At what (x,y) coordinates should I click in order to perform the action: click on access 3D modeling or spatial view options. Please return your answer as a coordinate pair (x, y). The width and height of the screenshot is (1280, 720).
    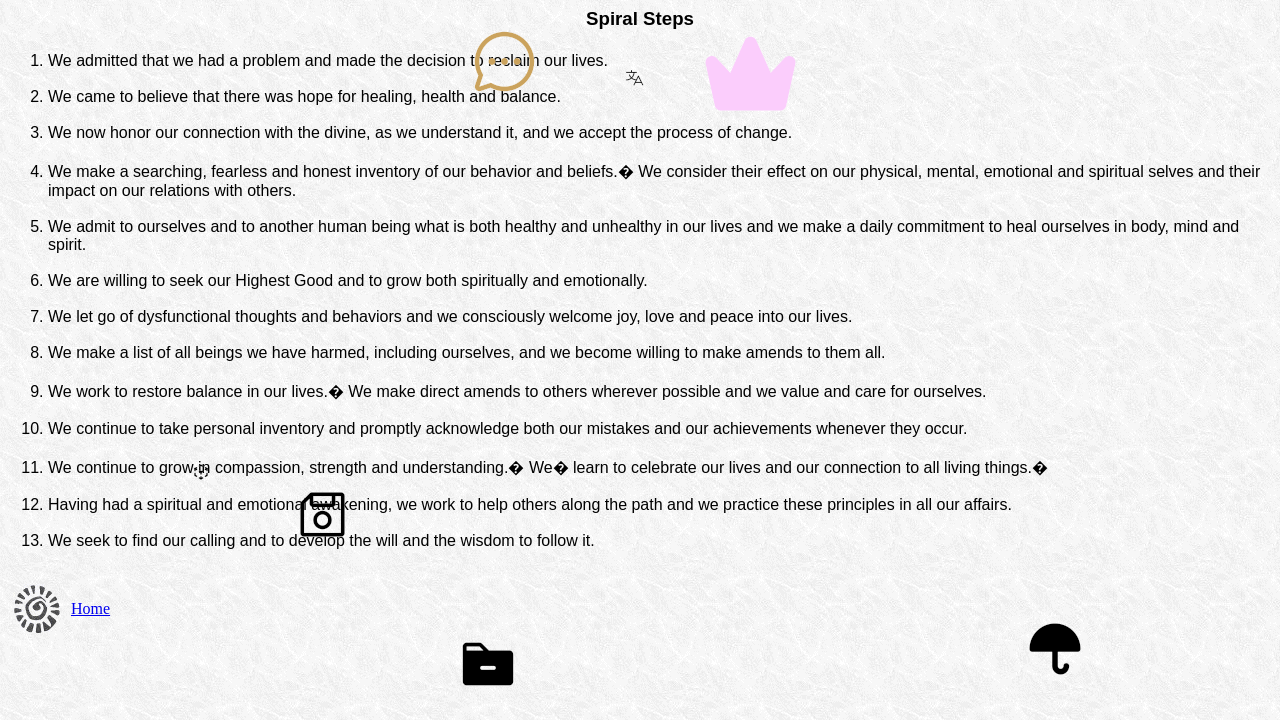
    Looking at the image, I should click on (201, 472).